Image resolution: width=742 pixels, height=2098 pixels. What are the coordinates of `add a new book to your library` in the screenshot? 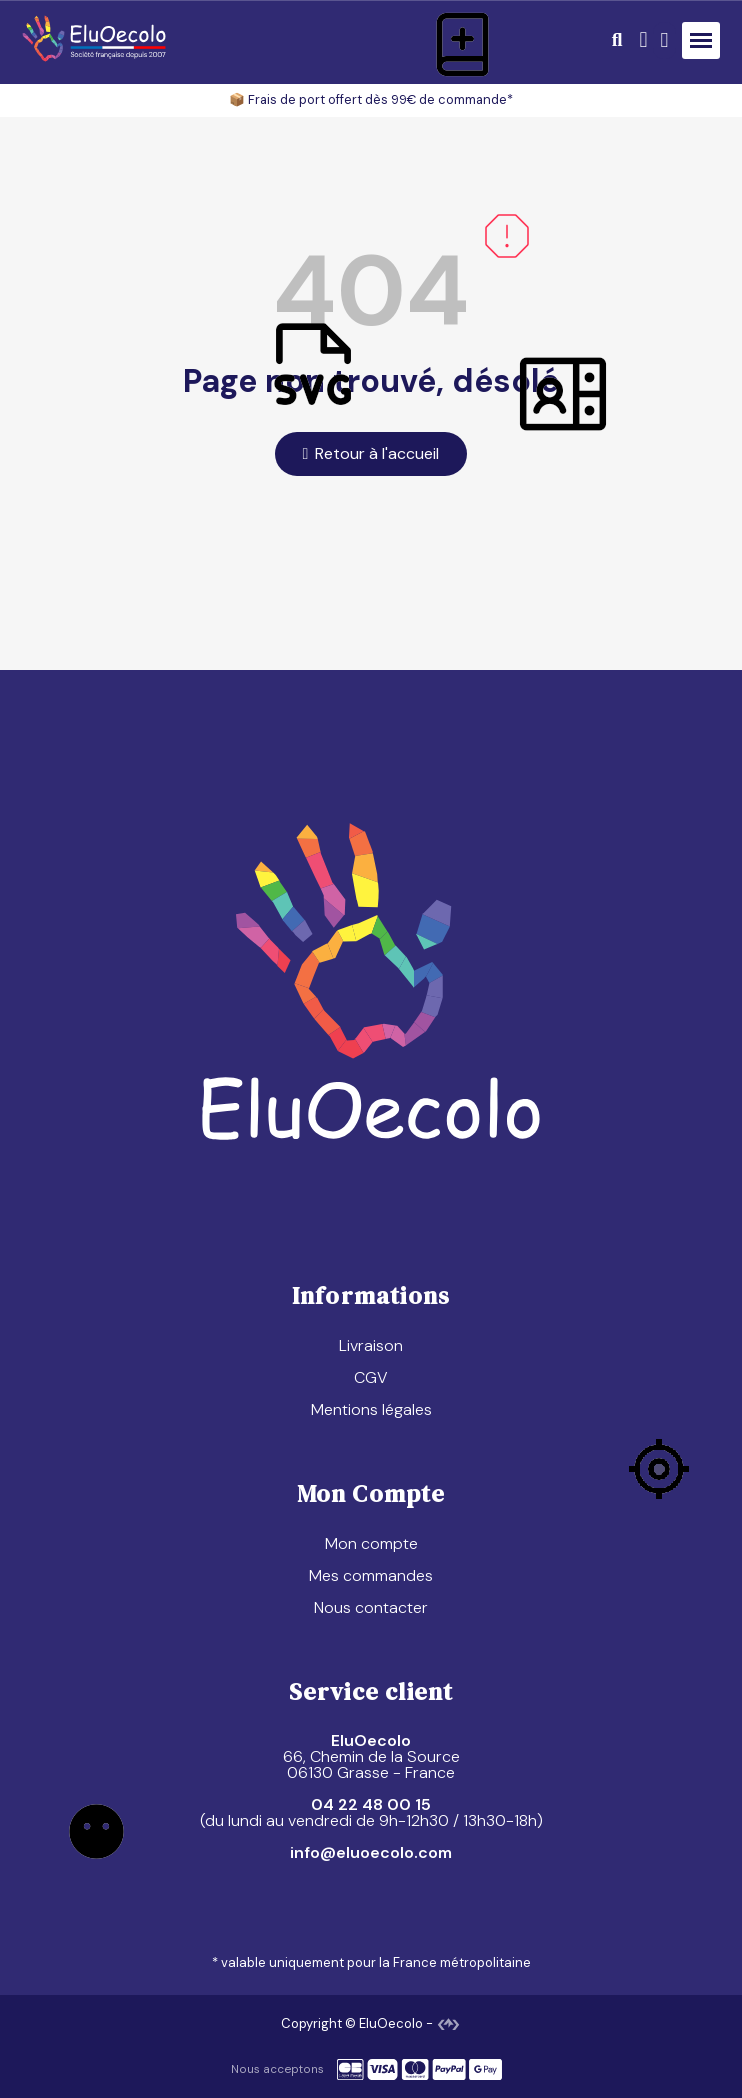 It's located at (462, 44).